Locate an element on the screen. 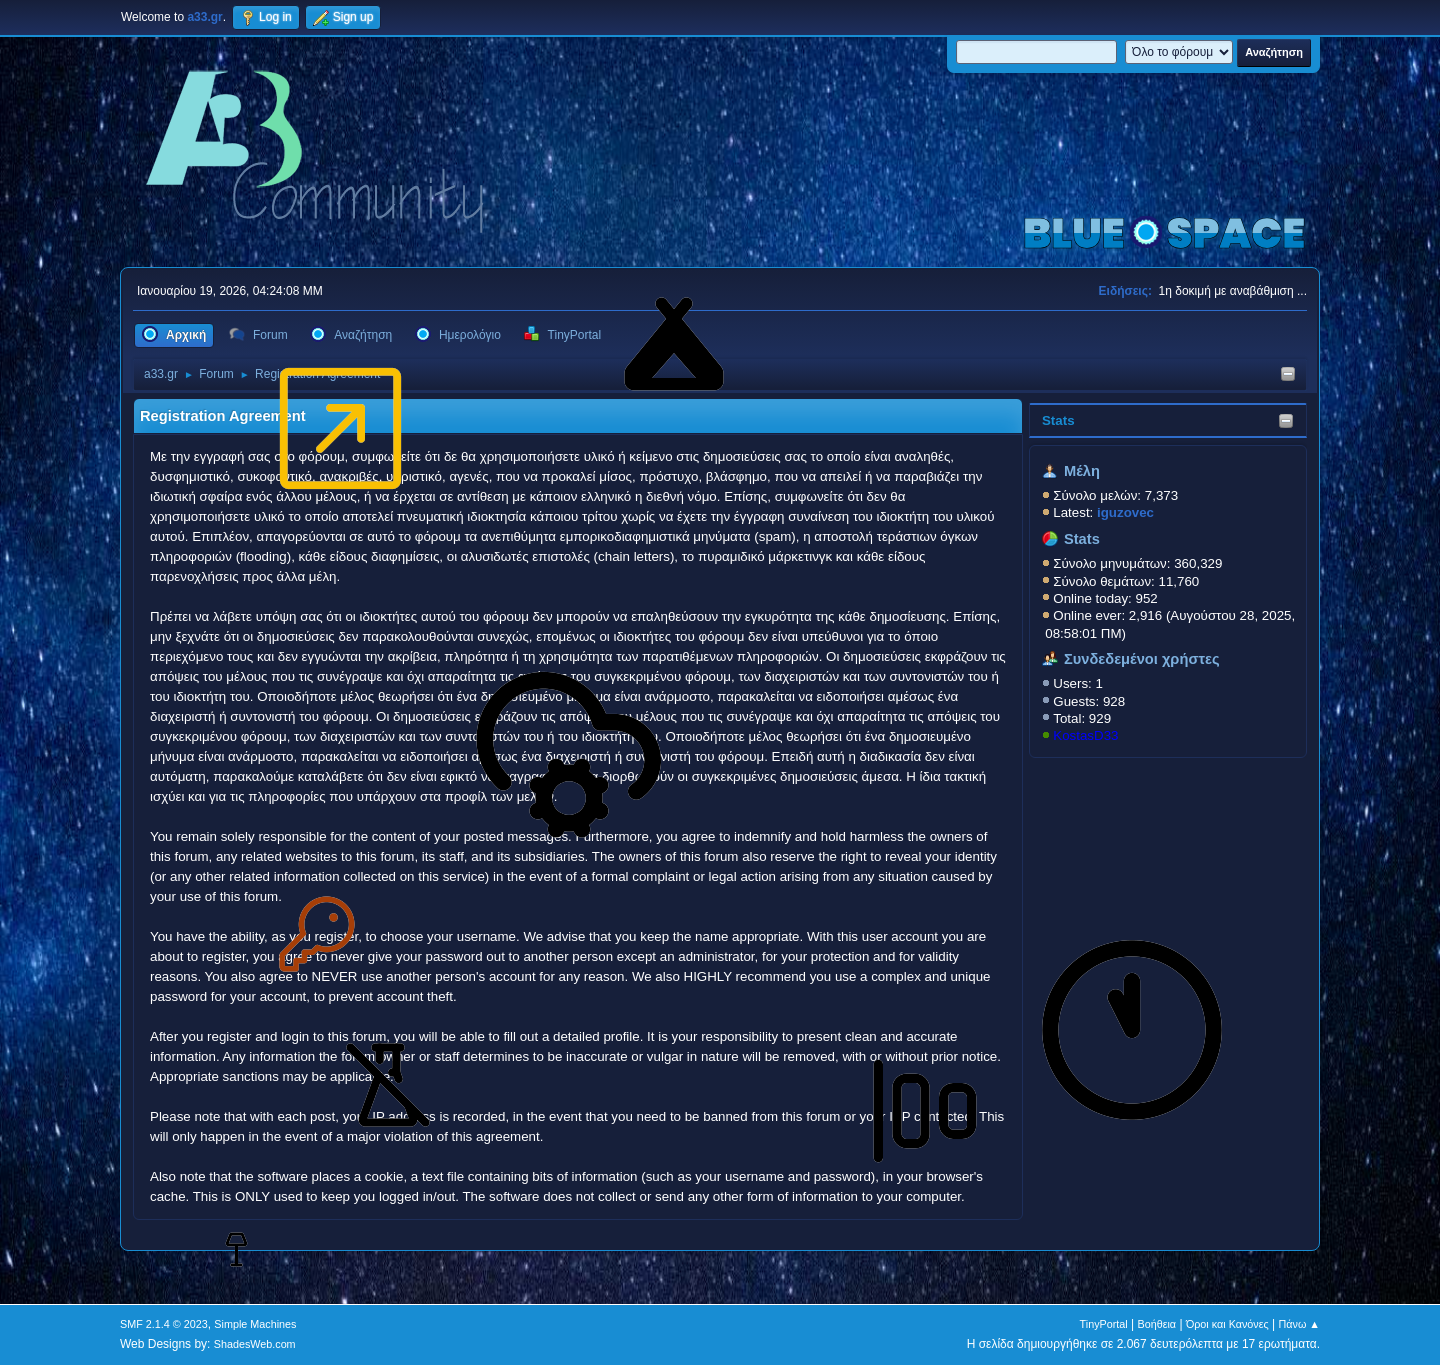 The height and width of the screenshot is (1365, 1440). toggle floor lamp on or off is located at coordinates (236, 1249).